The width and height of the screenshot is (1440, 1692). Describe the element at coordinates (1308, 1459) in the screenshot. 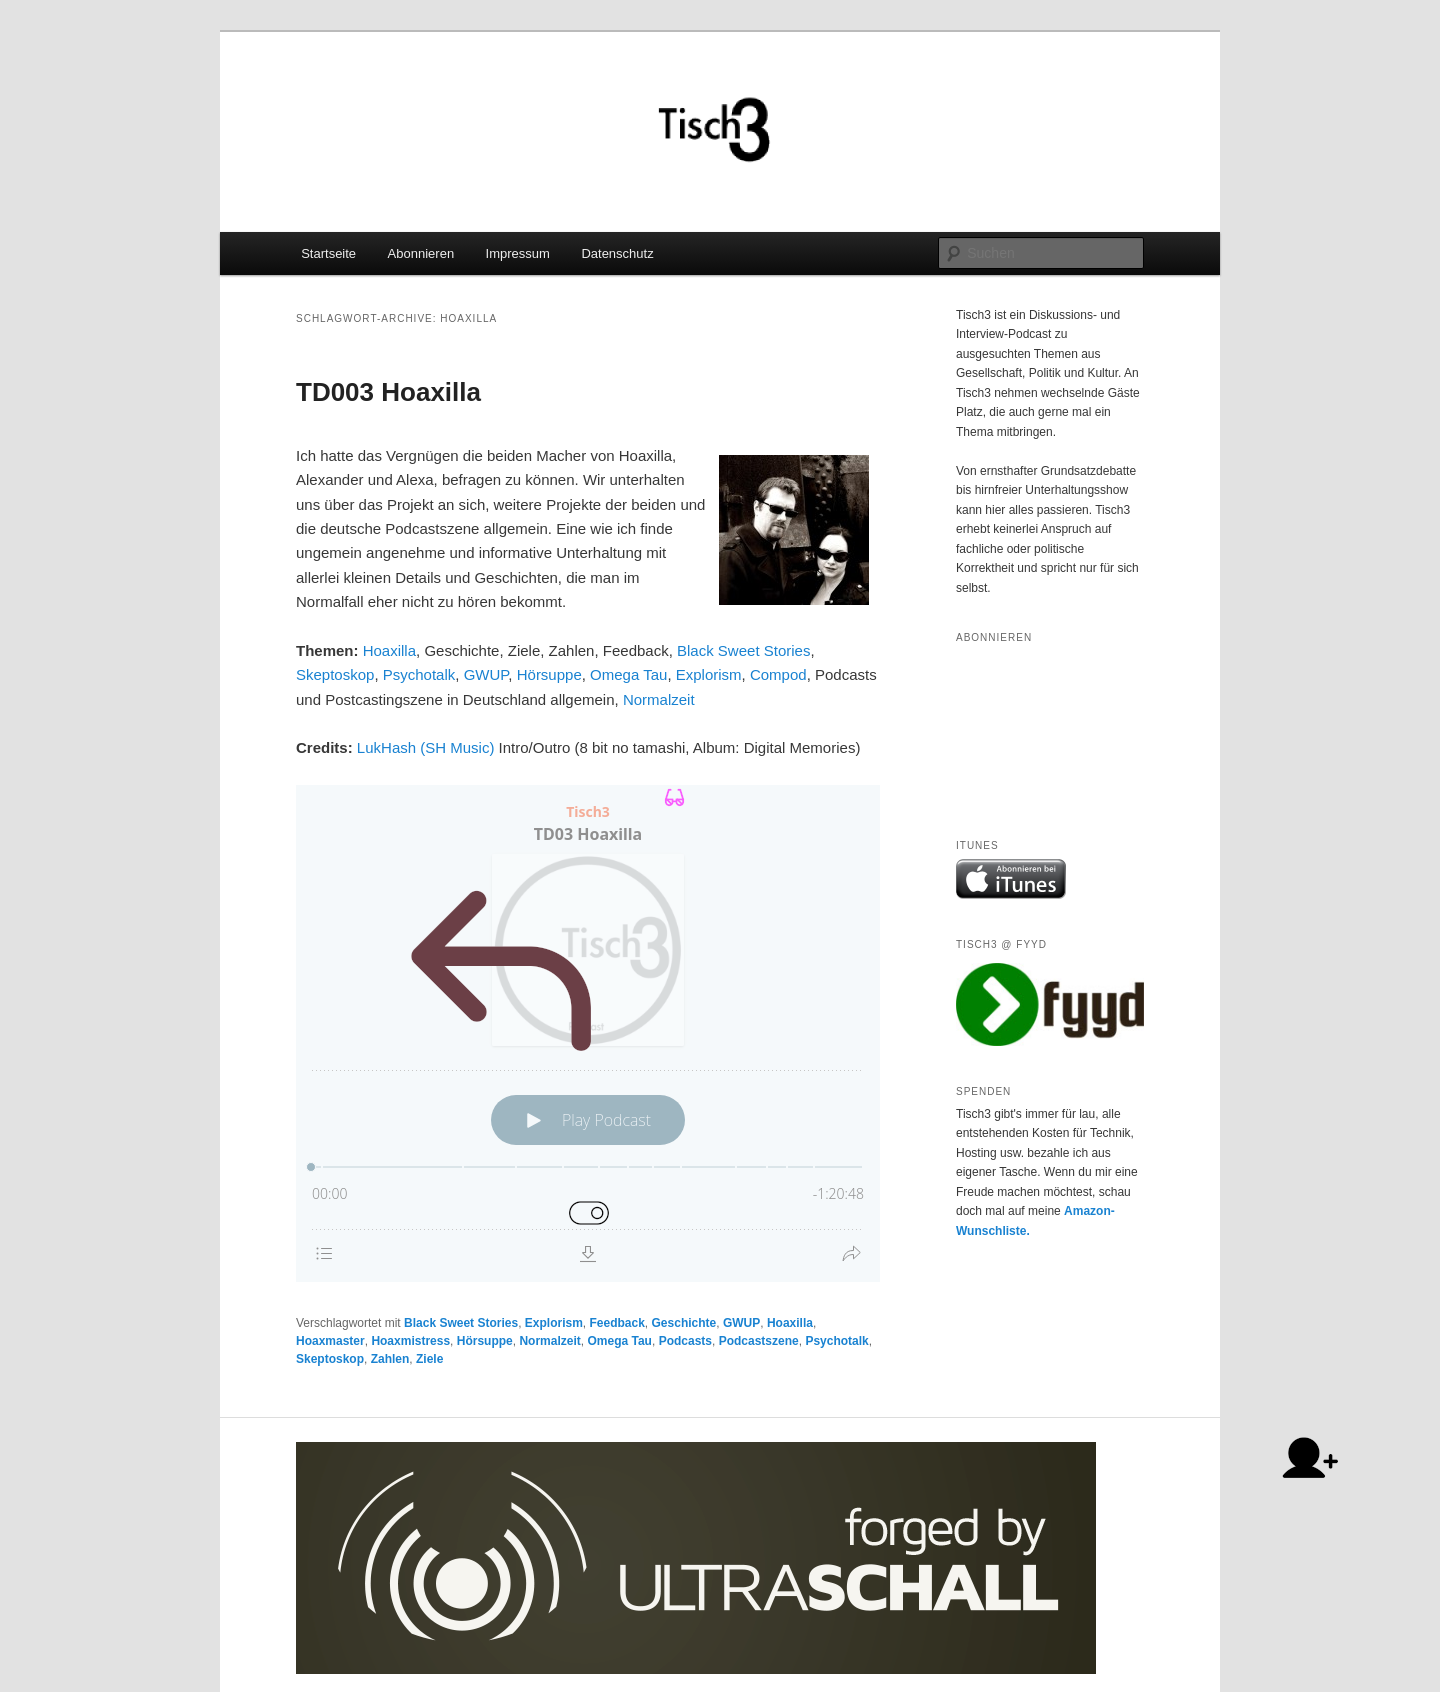

I see `add a new contact or friend` at that location.